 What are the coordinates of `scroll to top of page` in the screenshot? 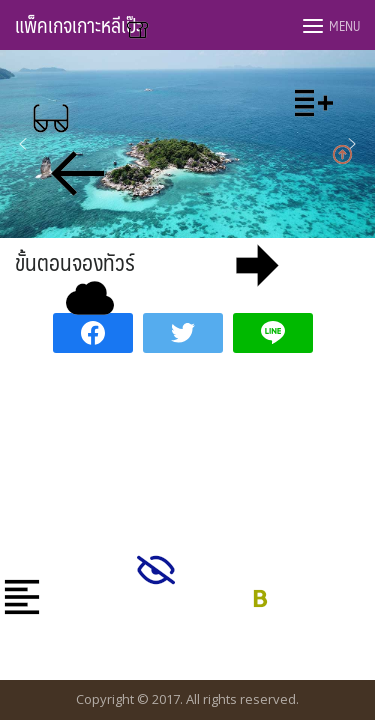 It's located at (342, 154).